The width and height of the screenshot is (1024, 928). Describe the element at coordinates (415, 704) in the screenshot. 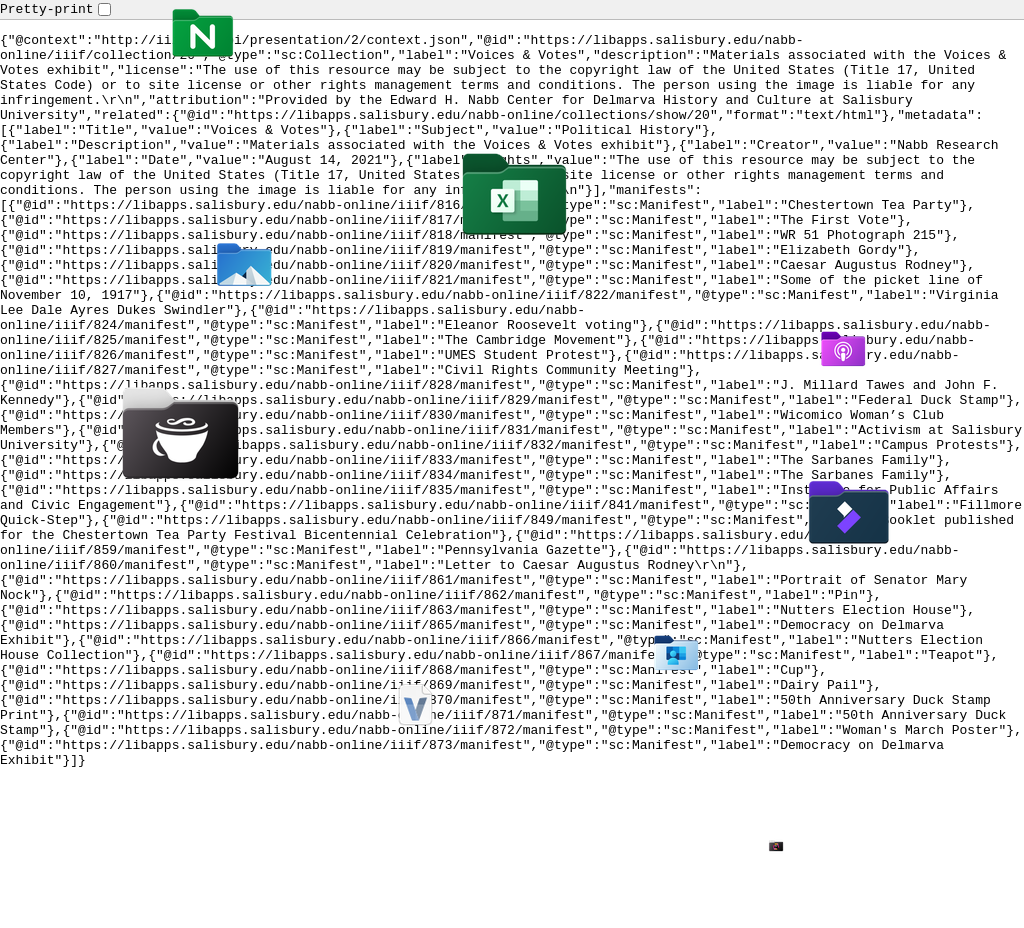

I see `a v programming language source file` at that location.